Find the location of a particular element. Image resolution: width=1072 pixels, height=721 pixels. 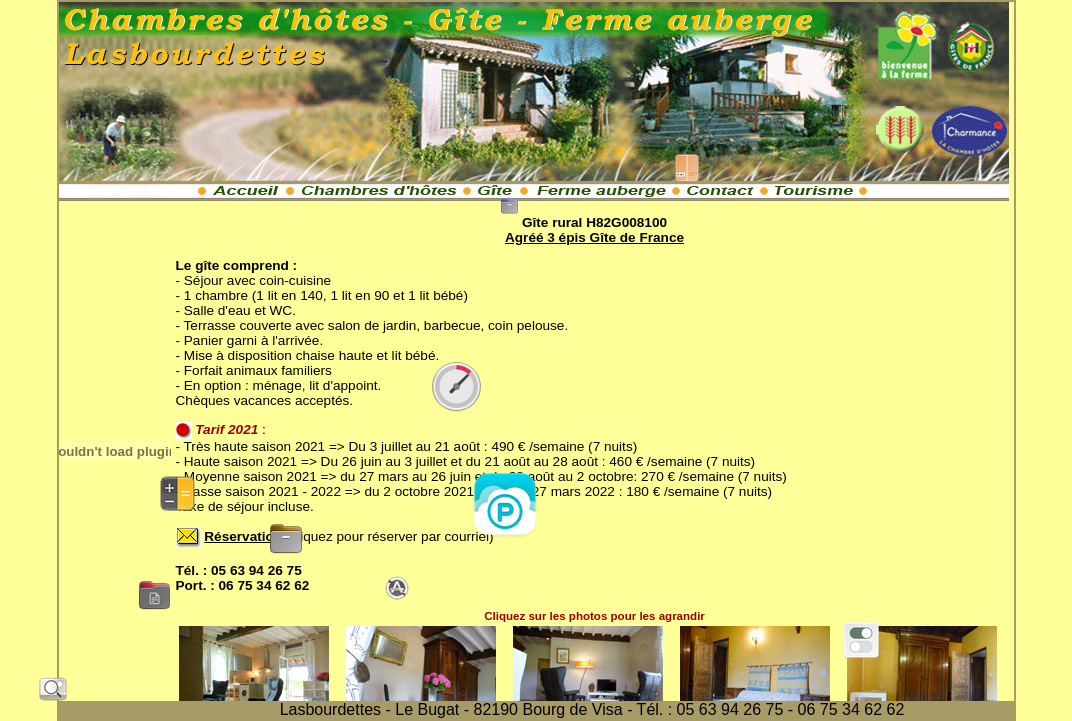

open the calculator app is located at coordinates (177, 493).